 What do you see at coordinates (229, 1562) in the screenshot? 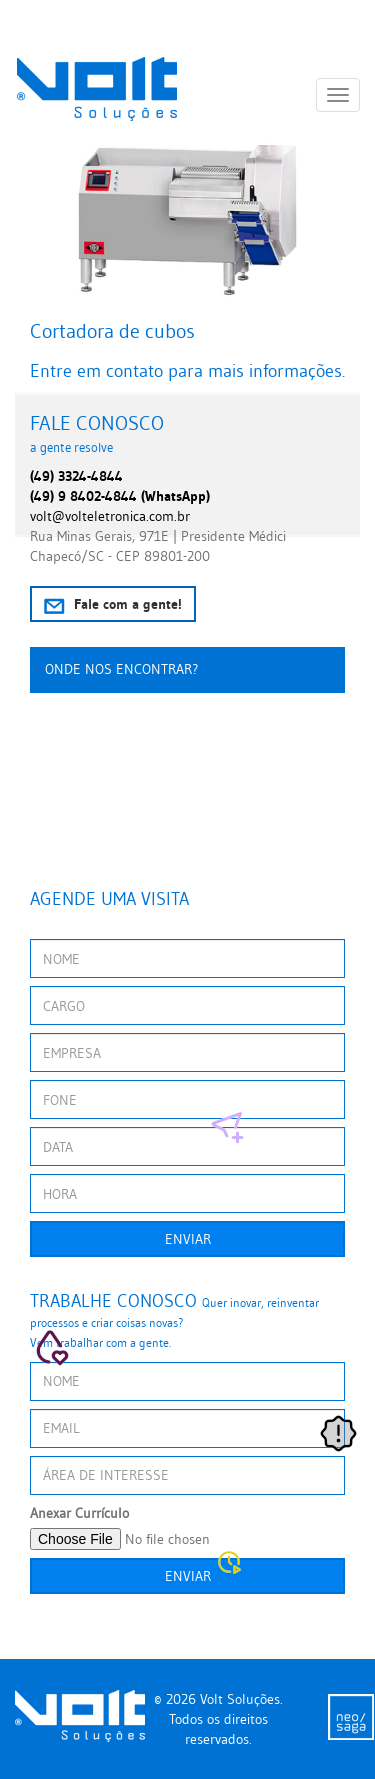
I see `start a timer or scheduled task` at bounding box center [229, 1562].